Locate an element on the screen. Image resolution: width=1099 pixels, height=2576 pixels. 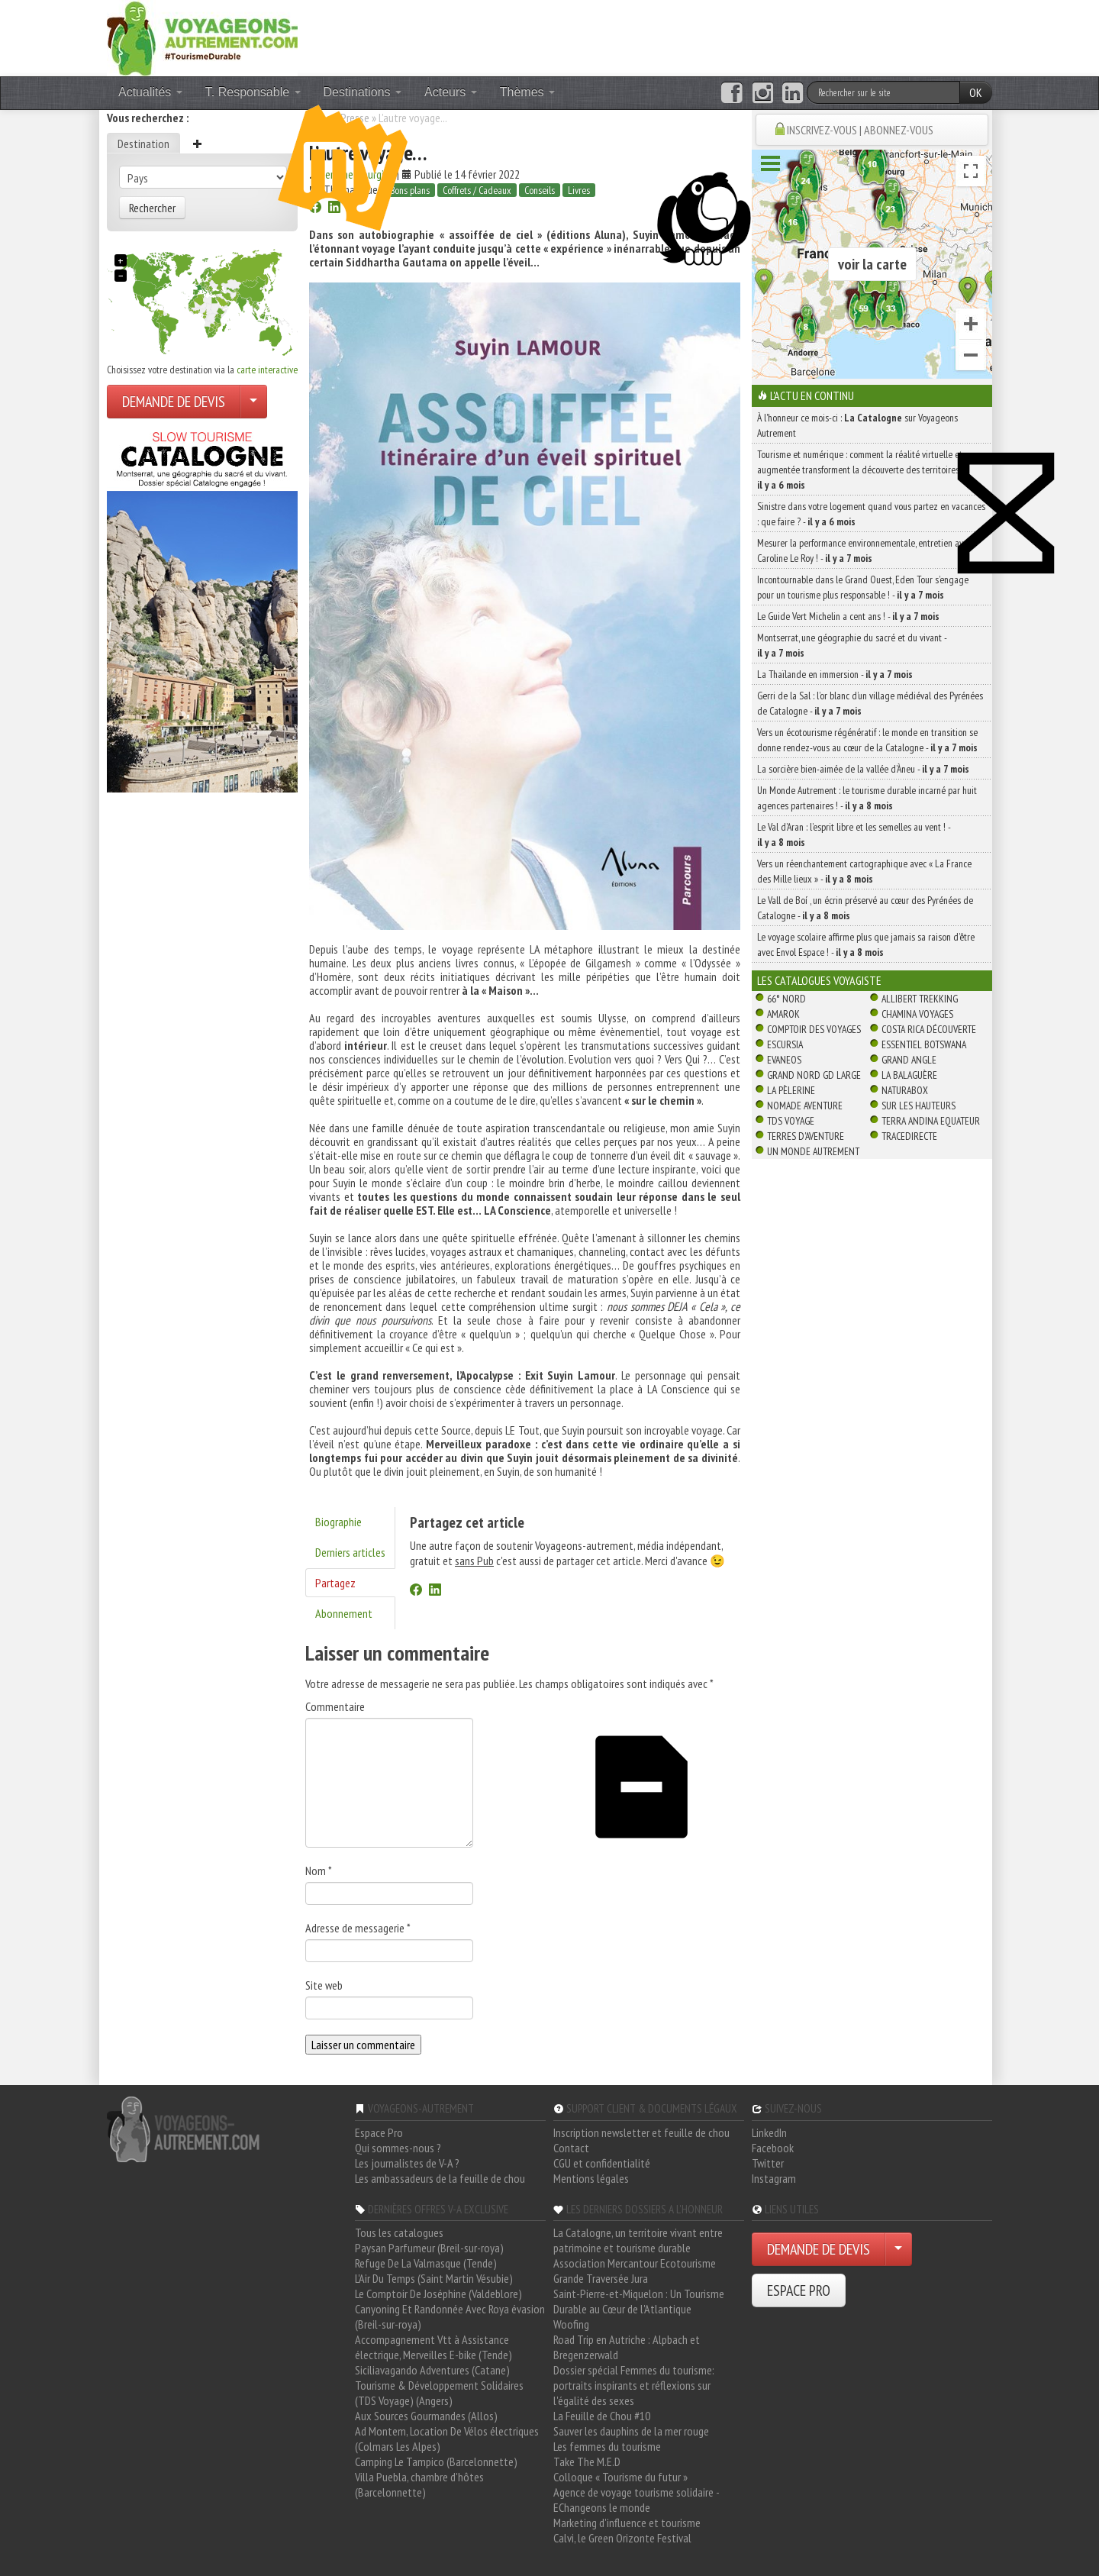
reduce or compress file size is located at coordinates (641, 1787).